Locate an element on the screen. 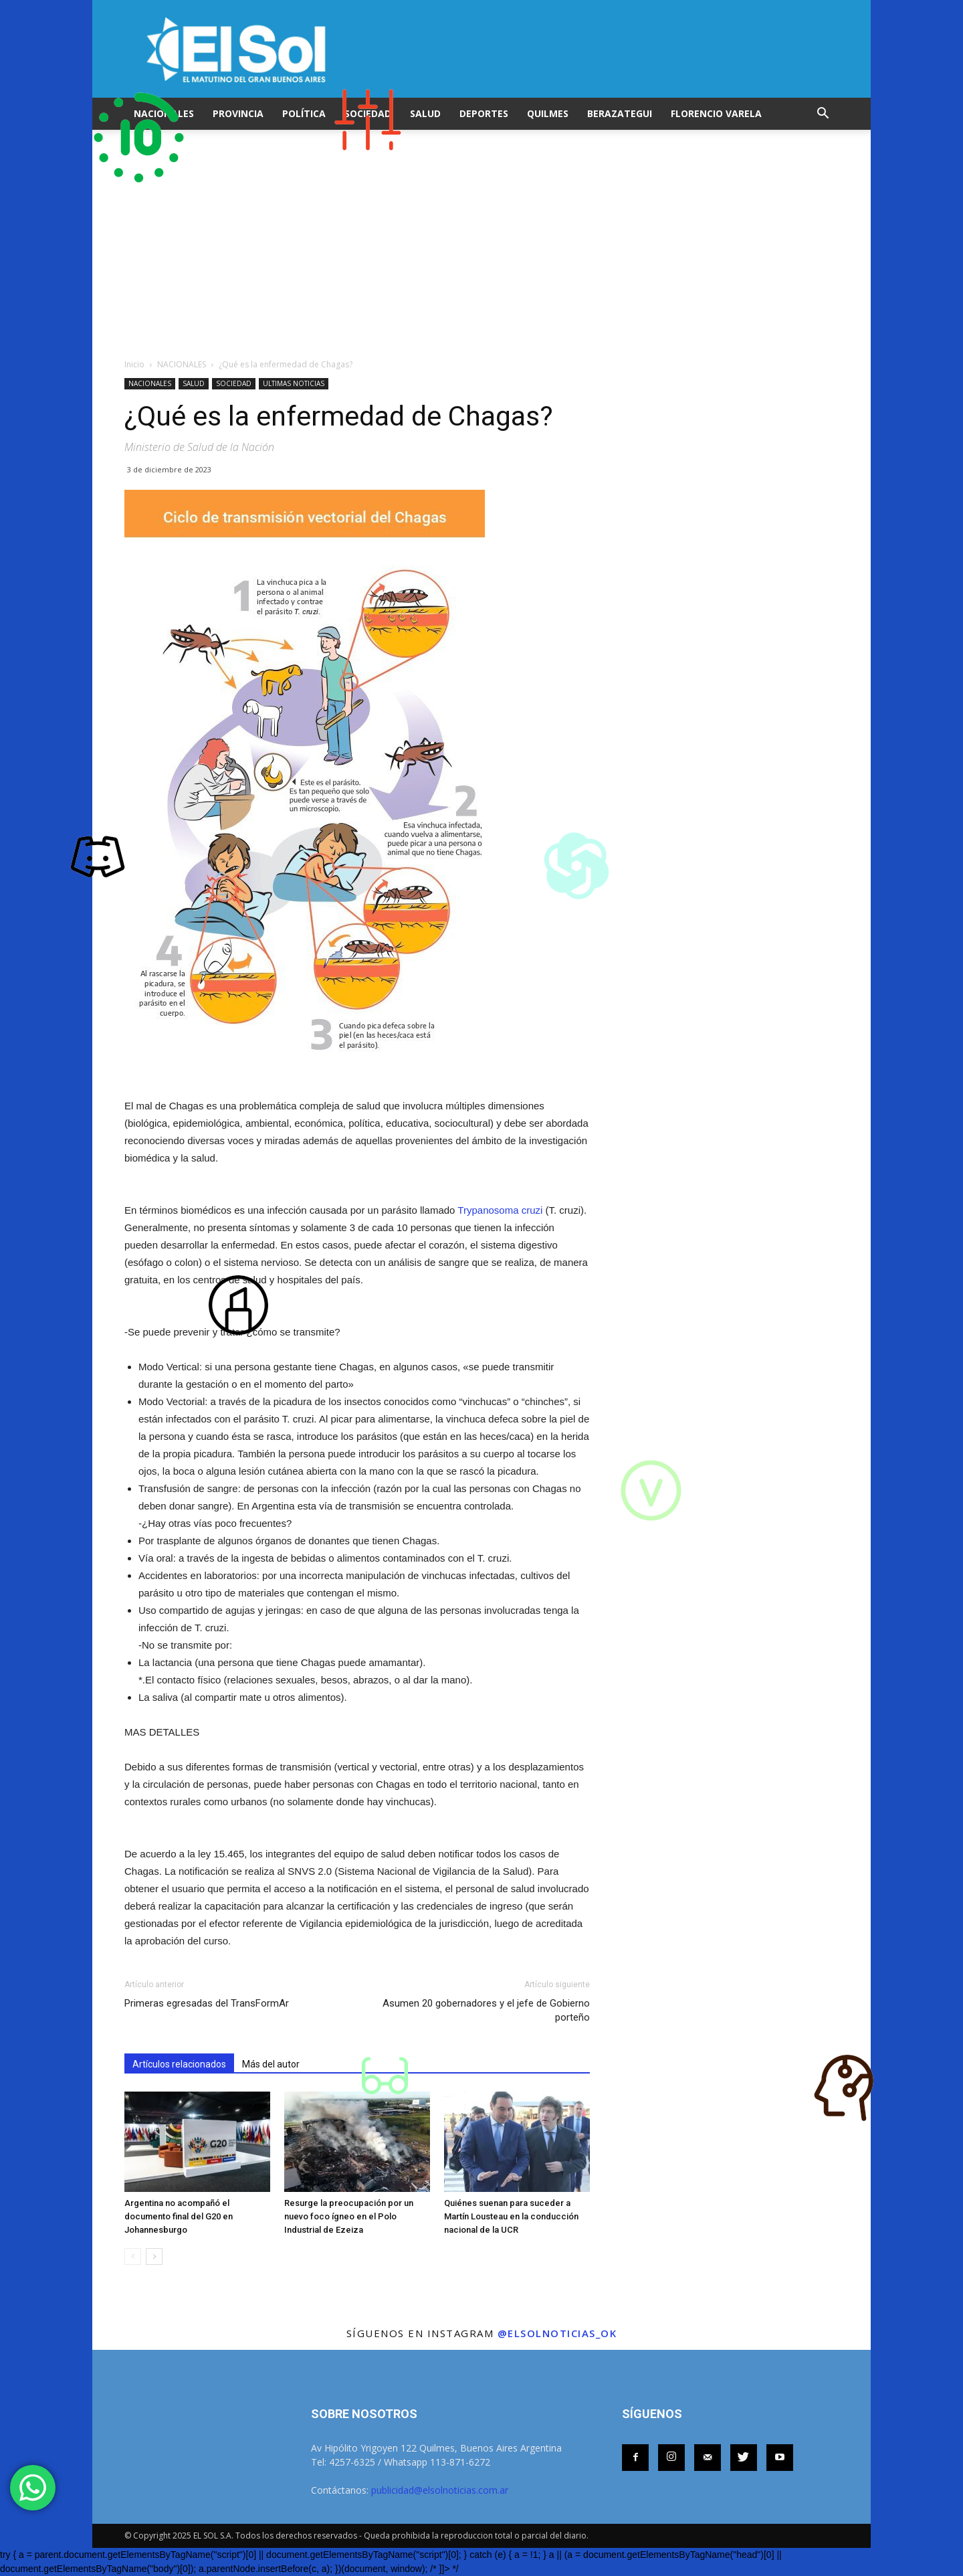 The height and width of the screenshot is (2576, 963). open Discord is located at coordinates (98, 856).